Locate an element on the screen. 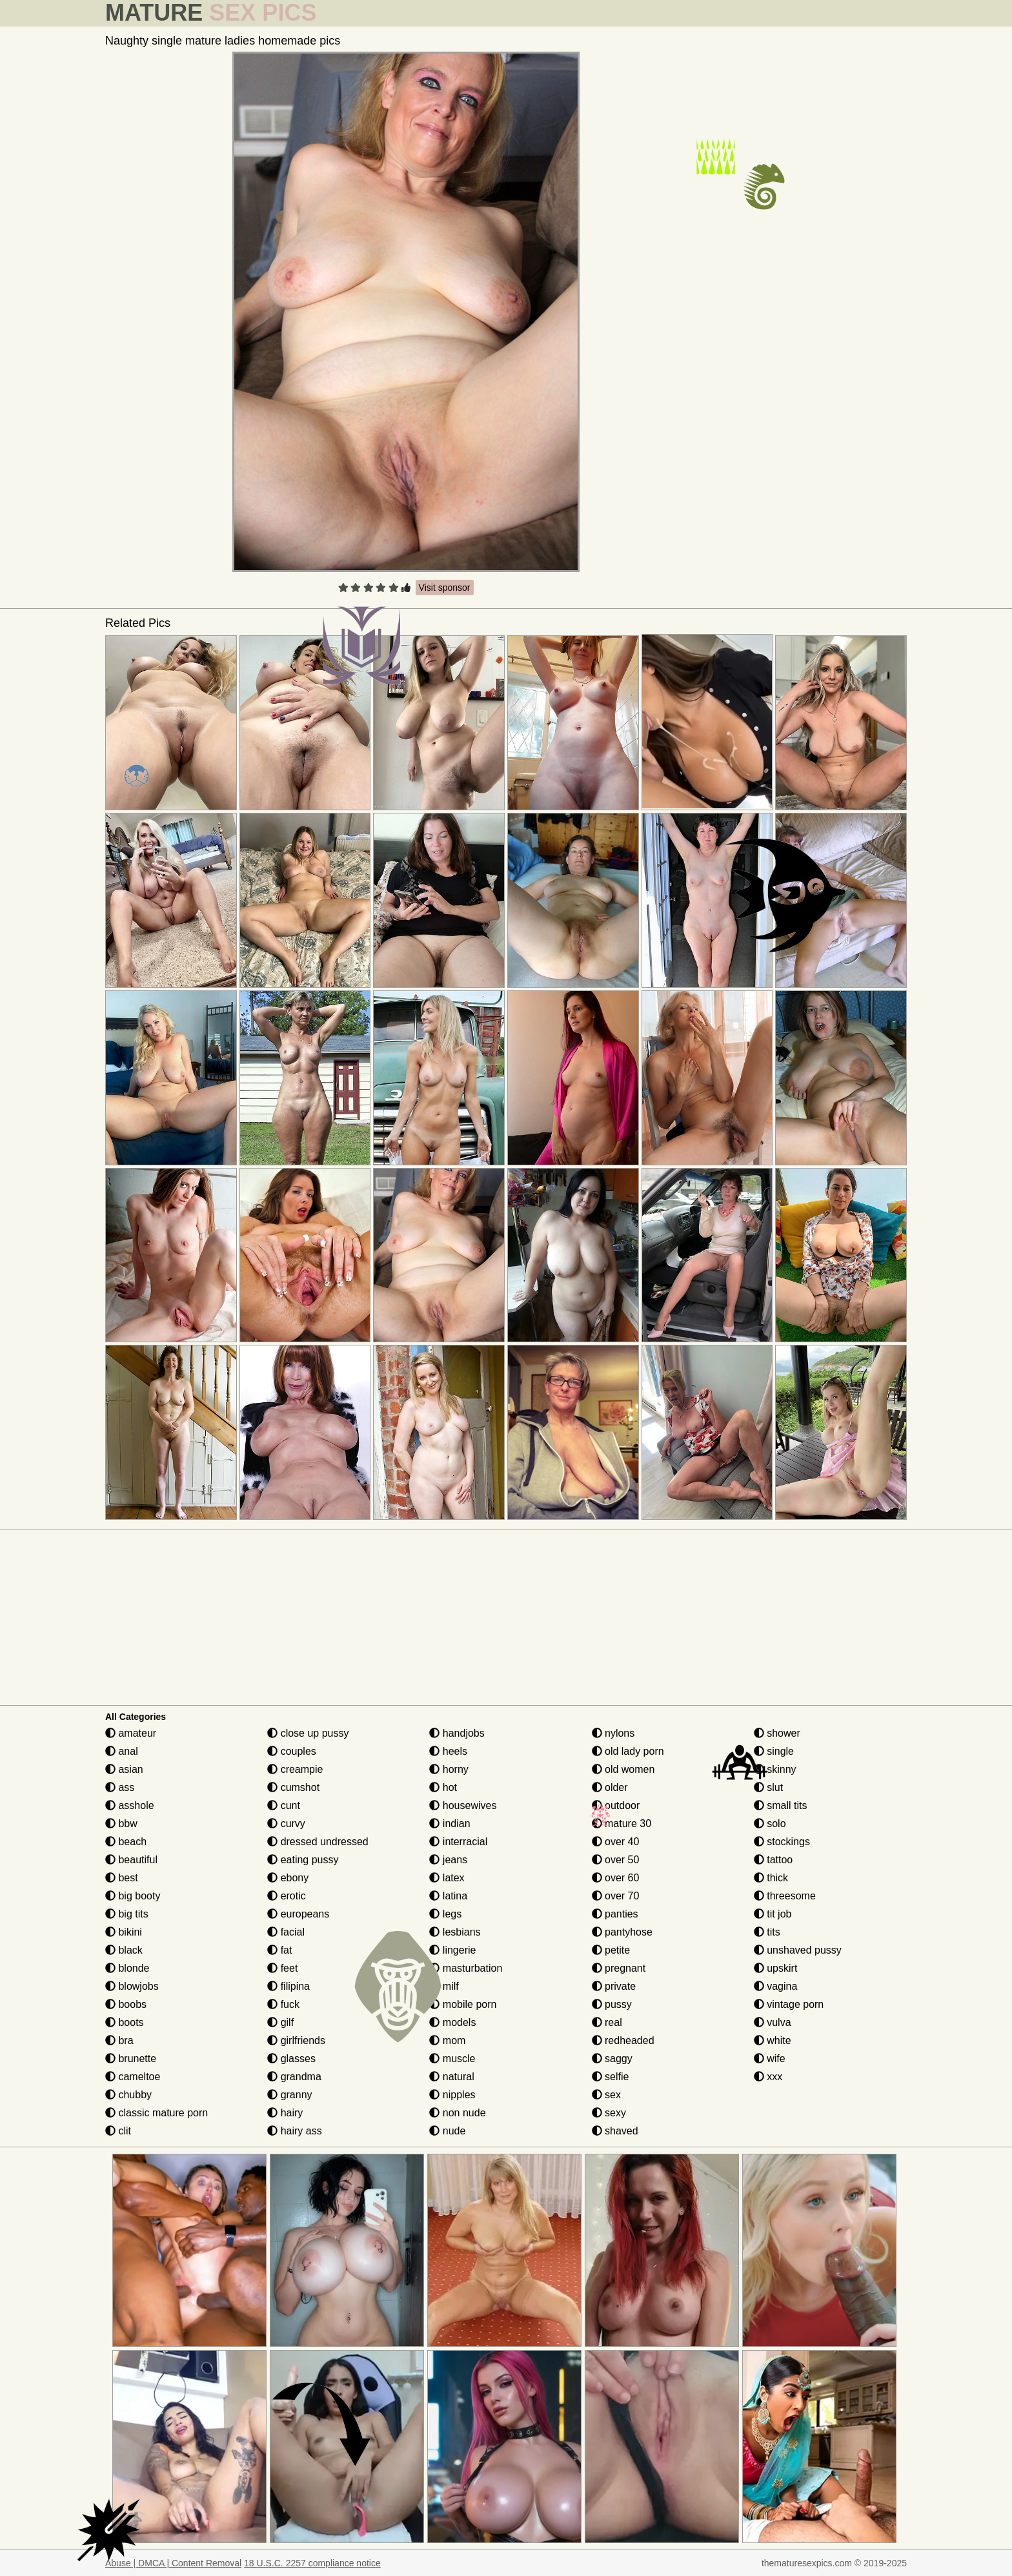 The width and height of the screenshot is (1012, 2576). track weightlifting or strength training exercises is located at coordinates (740, 1752).